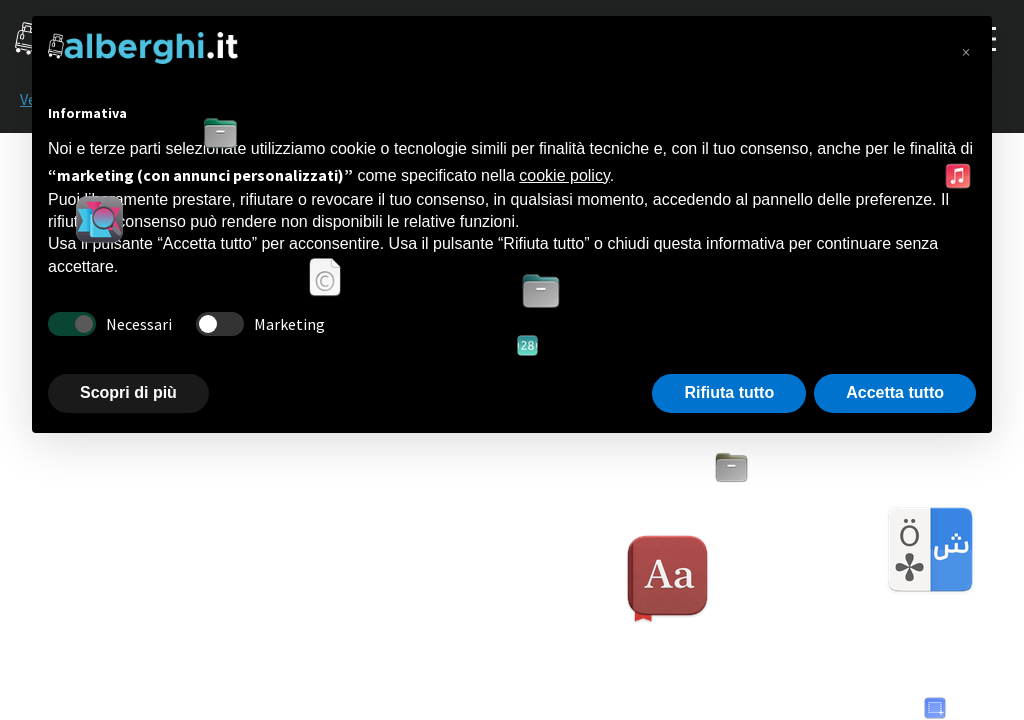  I want to click on open aurea color palette or design tool app, so click(99, 219).